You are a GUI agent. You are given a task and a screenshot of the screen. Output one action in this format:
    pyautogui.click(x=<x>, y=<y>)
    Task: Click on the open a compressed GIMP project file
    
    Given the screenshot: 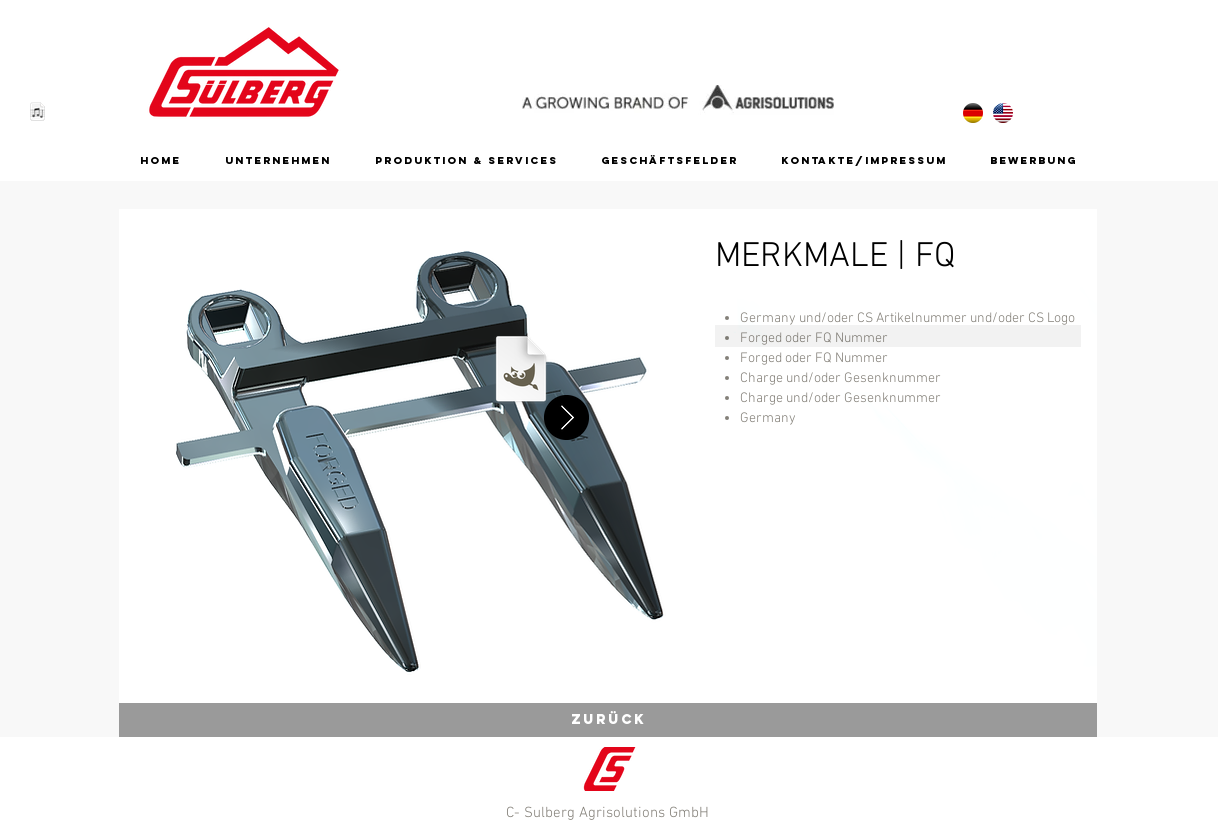 What is the action you would take?
    pyautogui.click(x=521, y=370)
    